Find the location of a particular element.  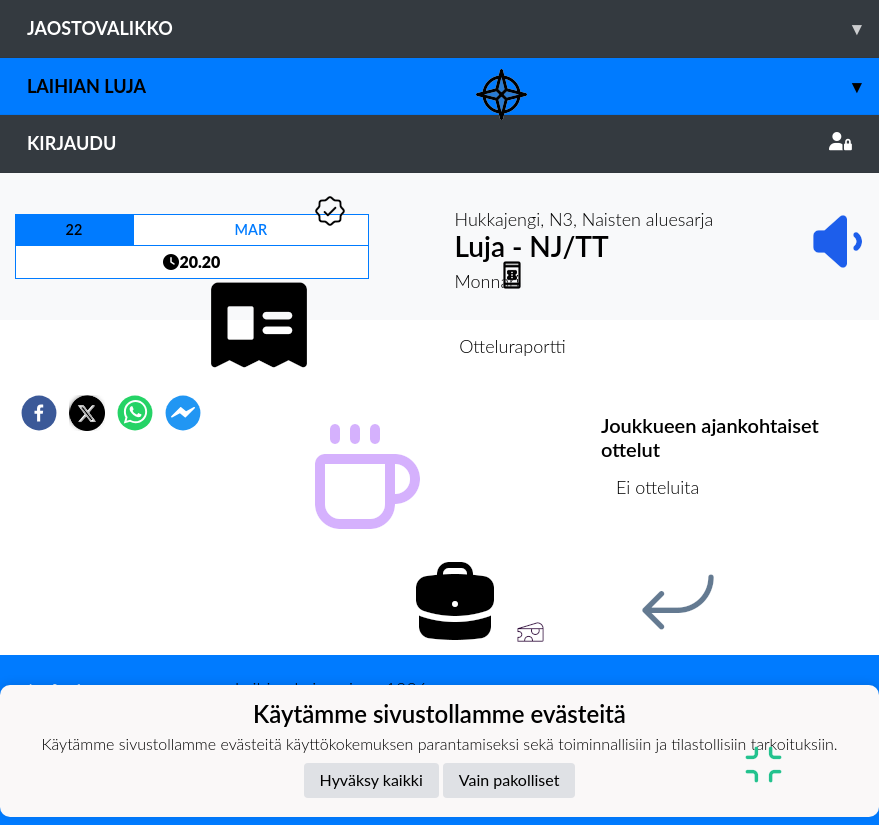

reply to a message is located at coordinates (678, 602).